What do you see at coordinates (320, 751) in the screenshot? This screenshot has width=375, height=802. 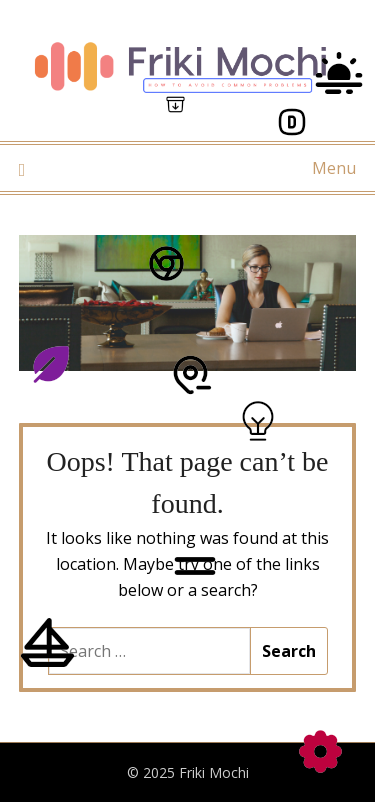 I see `open settings menu` at bounding box center [320, 751].